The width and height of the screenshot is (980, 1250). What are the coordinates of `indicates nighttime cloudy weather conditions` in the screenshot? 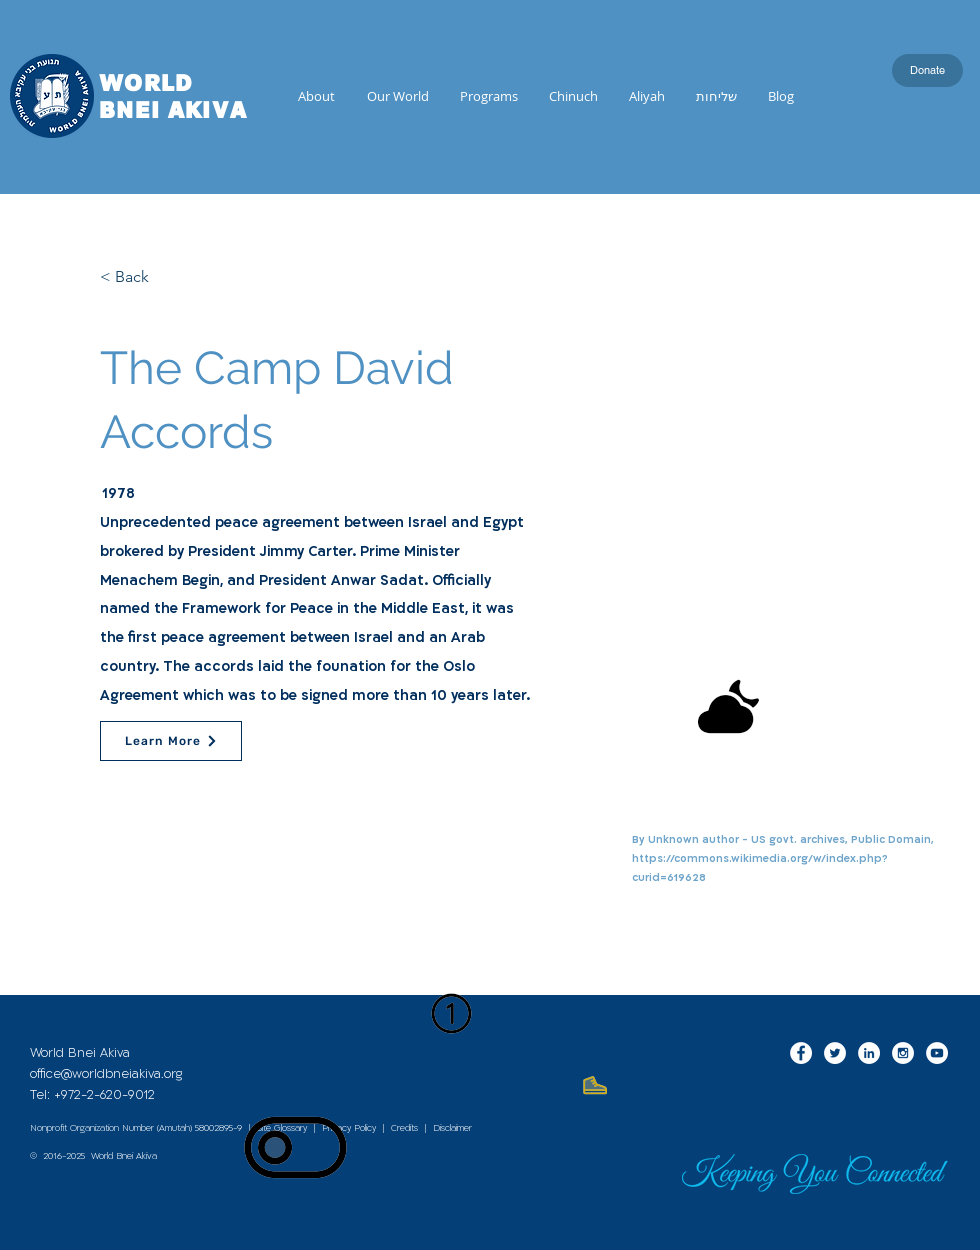 It's located at (728, 706).